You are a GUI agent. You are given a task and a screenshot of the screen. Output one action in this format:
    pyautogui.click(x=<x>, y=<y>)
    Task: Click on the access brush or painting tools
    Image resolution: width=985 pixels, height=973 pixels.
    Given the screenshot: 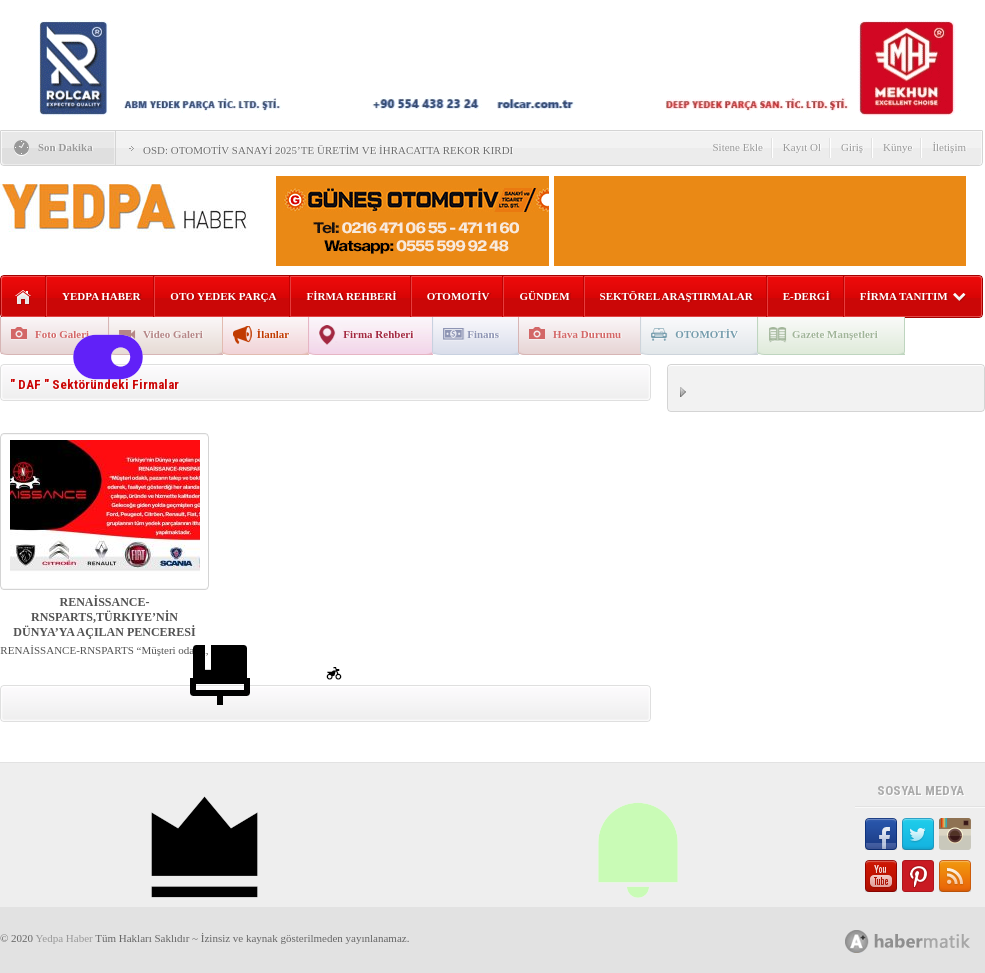 What is the action you would take?
    pyautogui.click(x=220, y=672)
    